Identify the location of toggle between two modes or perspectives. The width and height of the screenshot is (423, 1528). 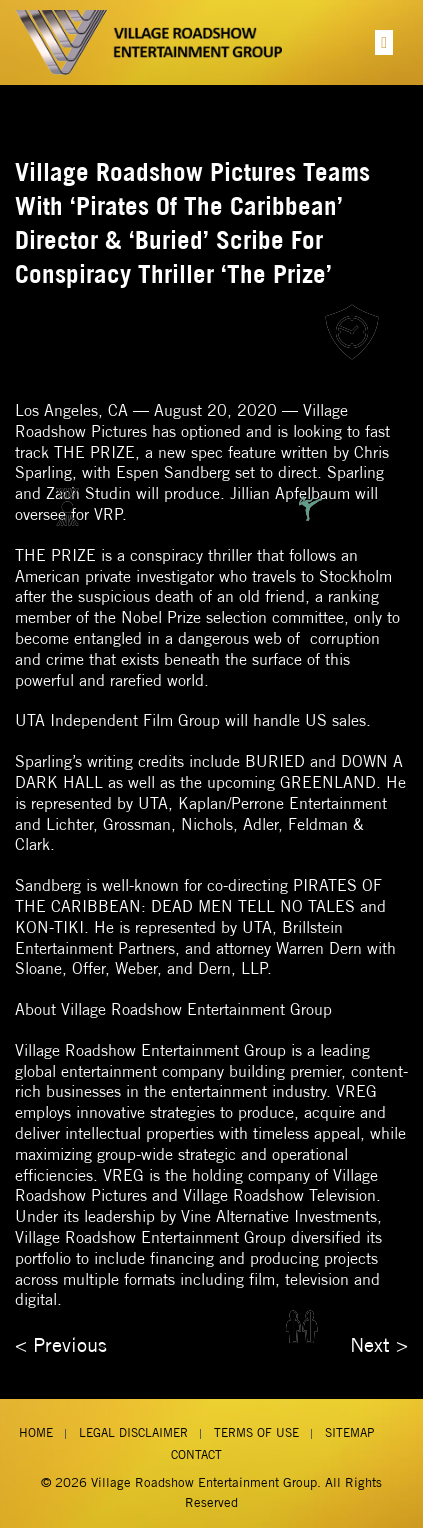
(301, 1326).